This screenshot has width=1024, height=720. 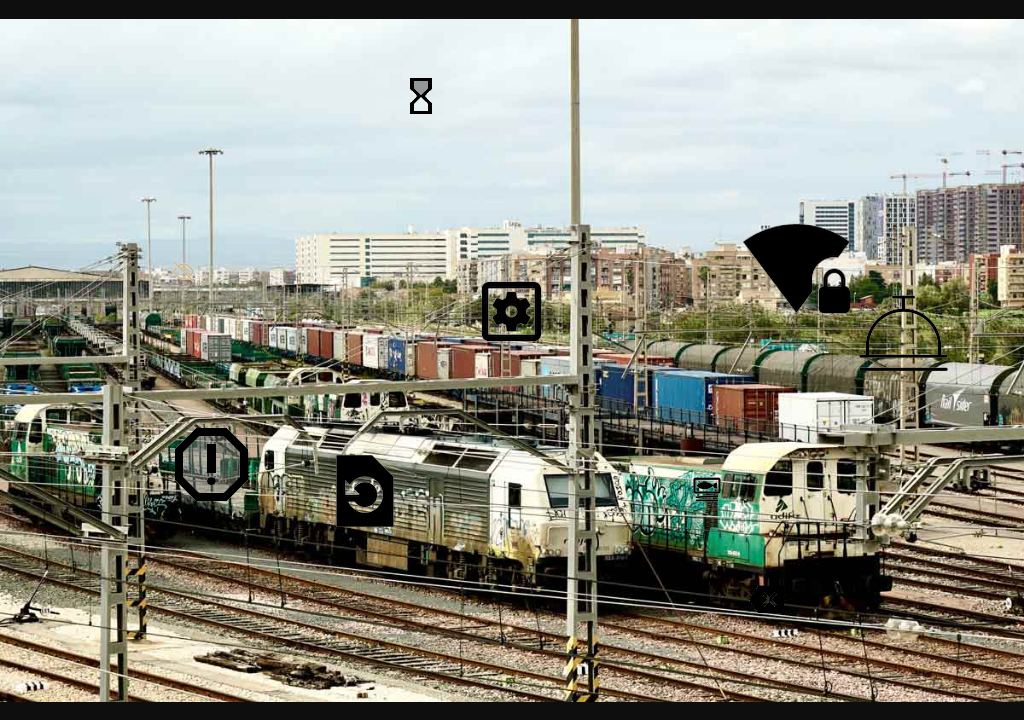 I want to click on access application settings, so click(x=511, y=311).